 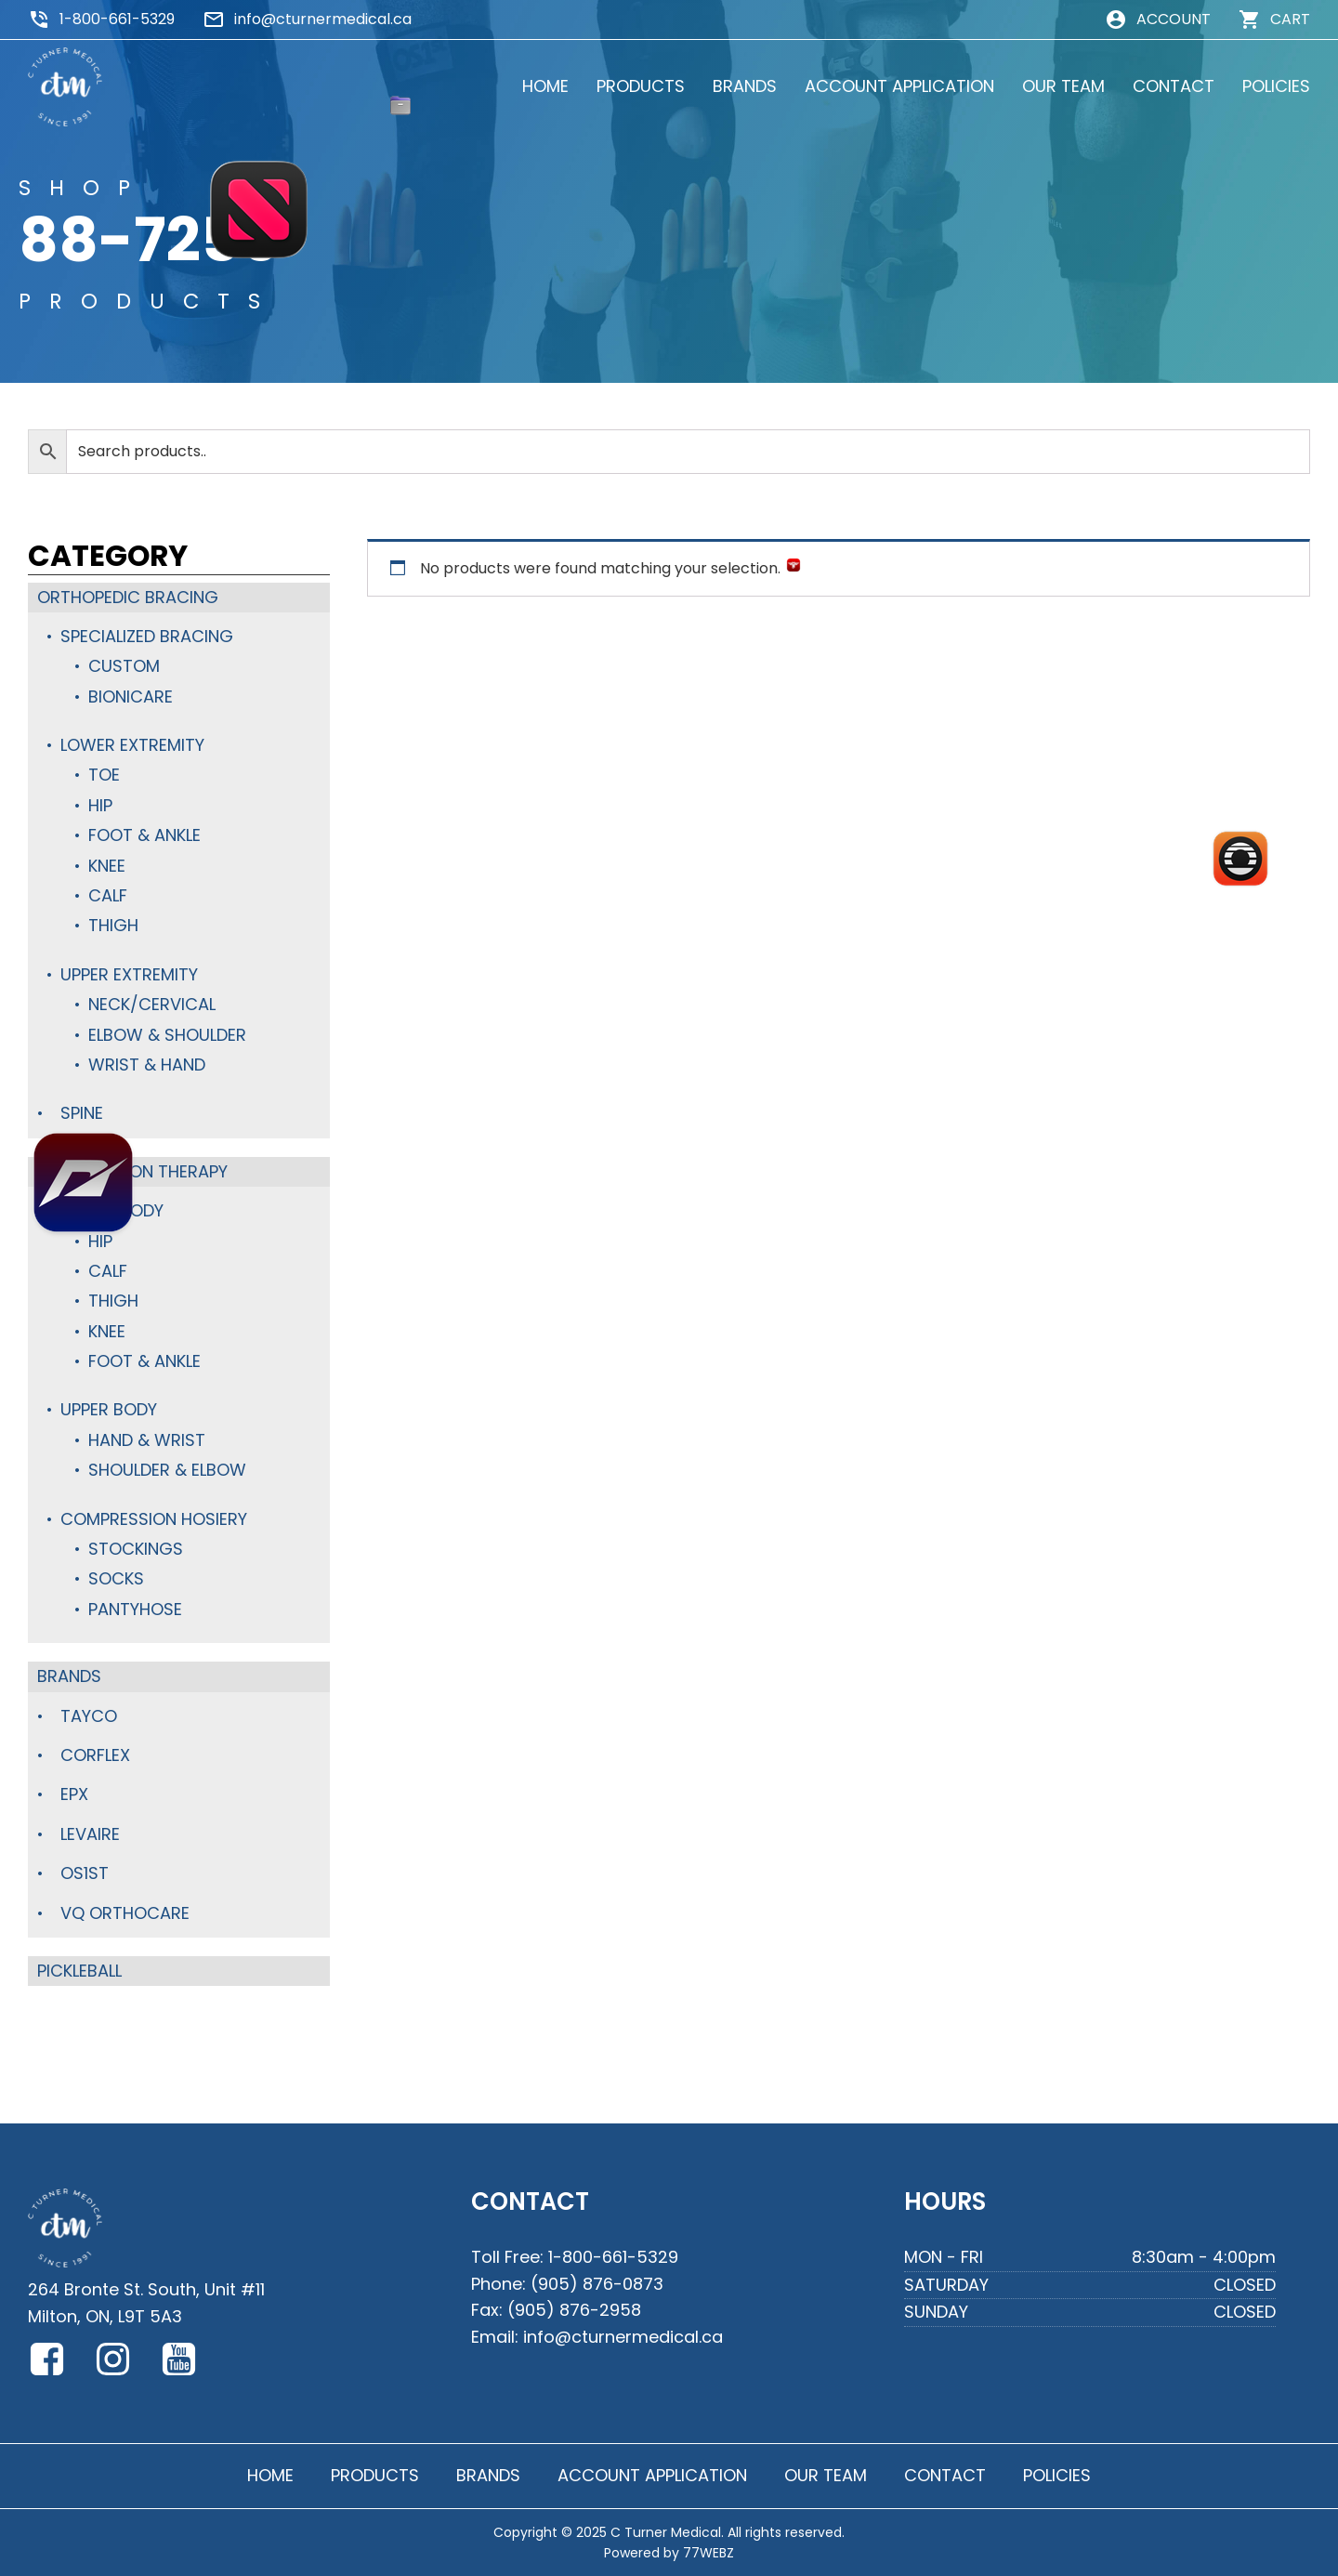 I want to click on launch need for speed hot pursuit game, so click(x=83, y=1182).